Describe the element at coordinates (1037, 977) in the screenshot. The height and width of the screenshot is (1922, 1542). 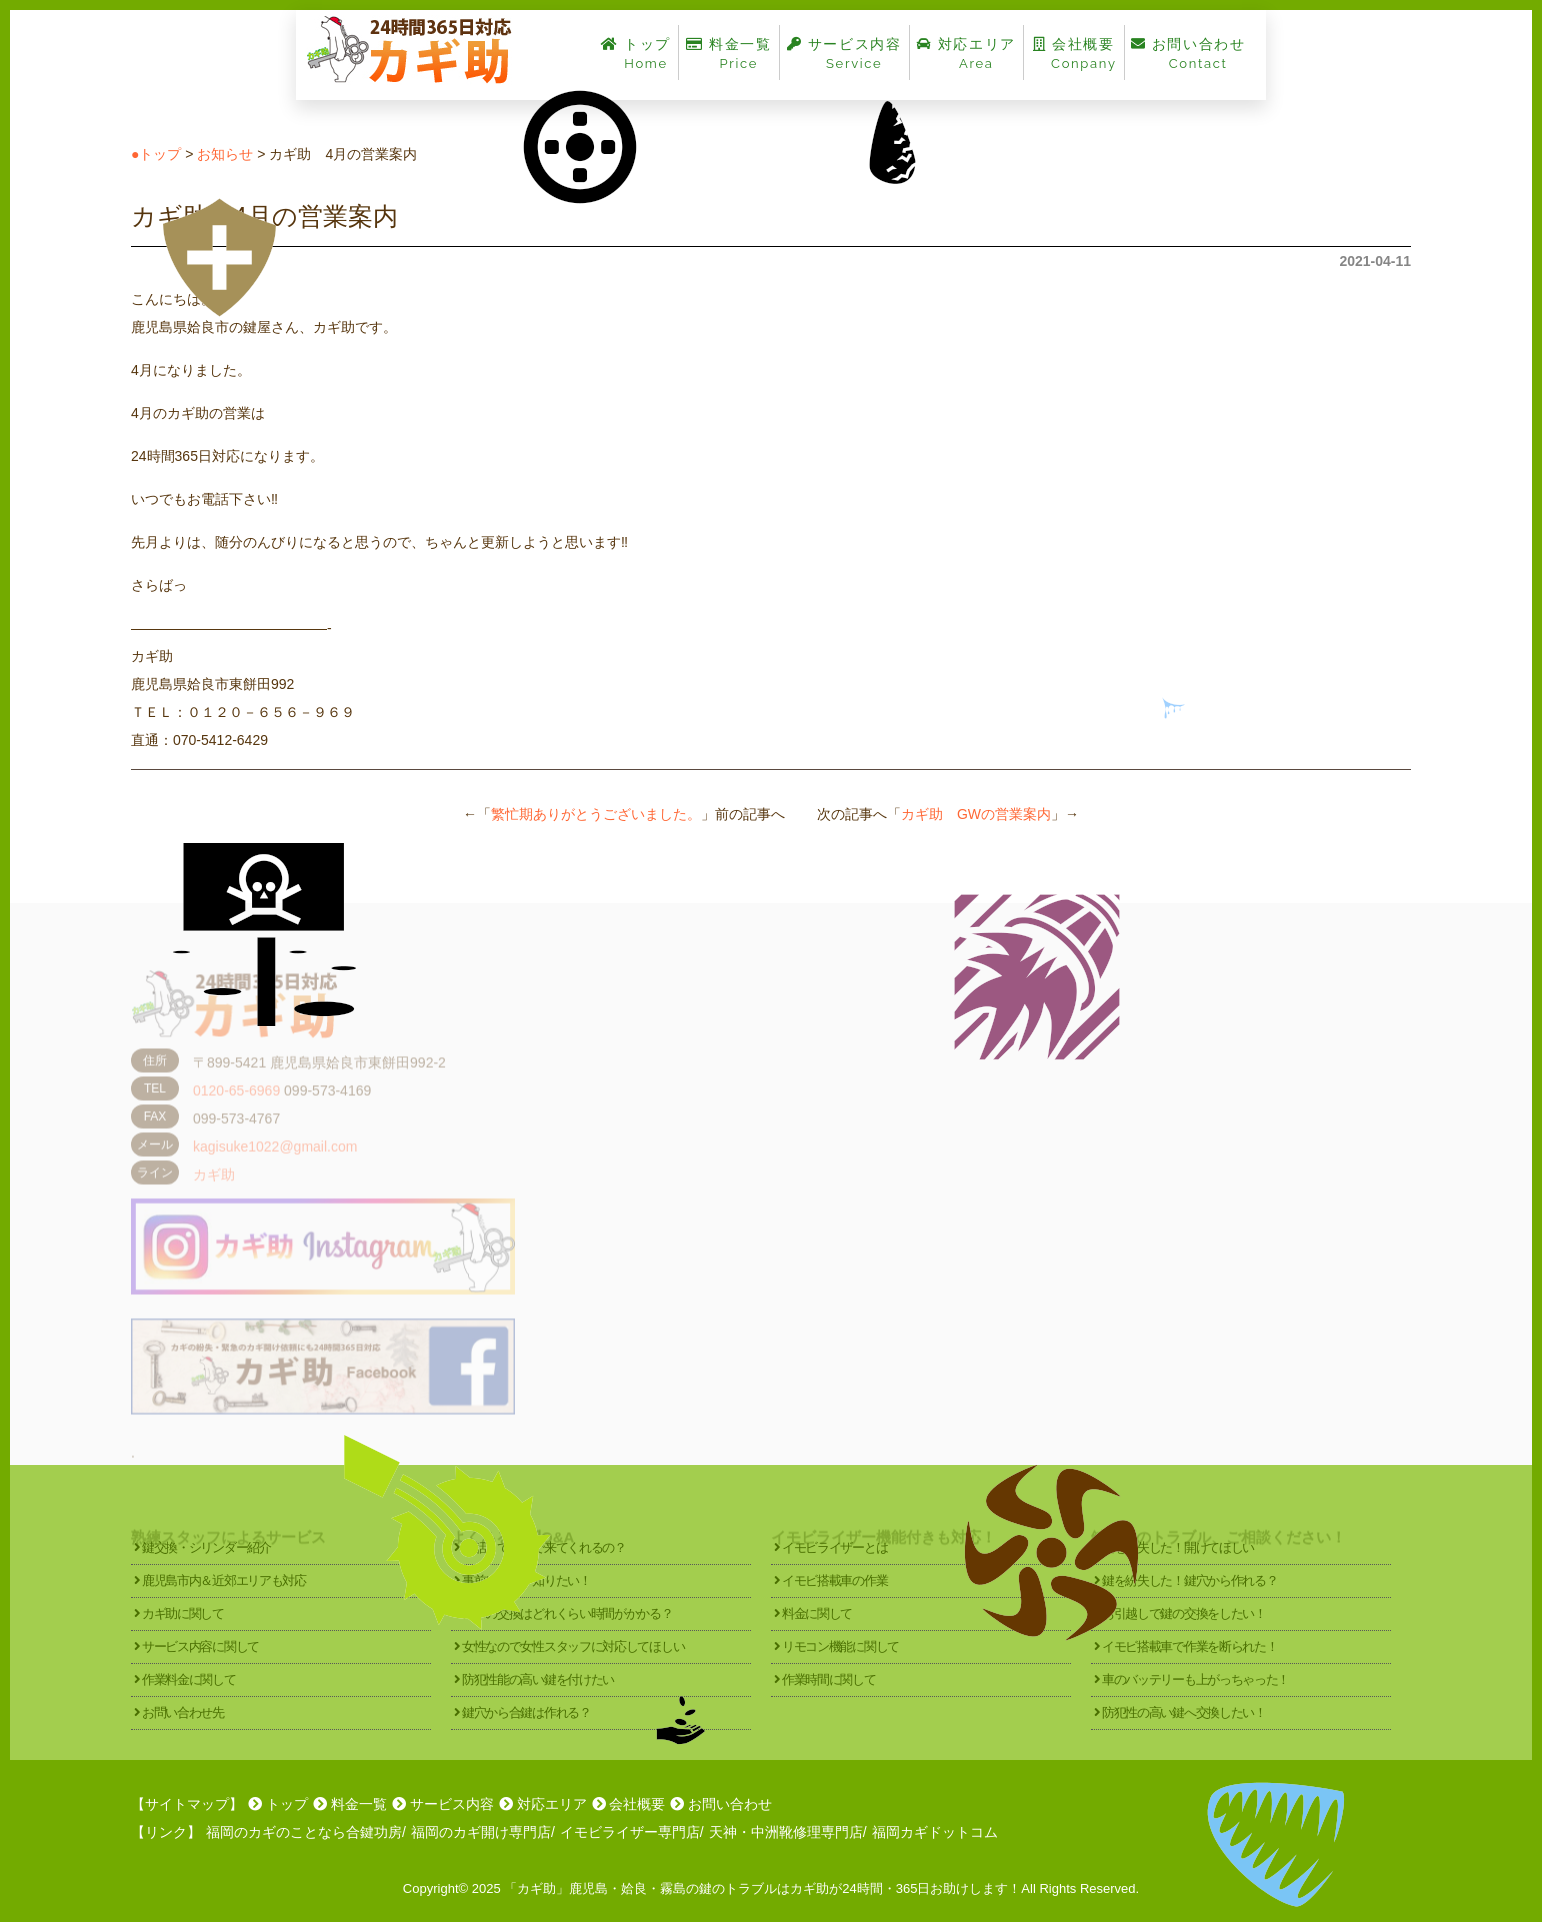
I see `activate boost or turbo mode` at that location.